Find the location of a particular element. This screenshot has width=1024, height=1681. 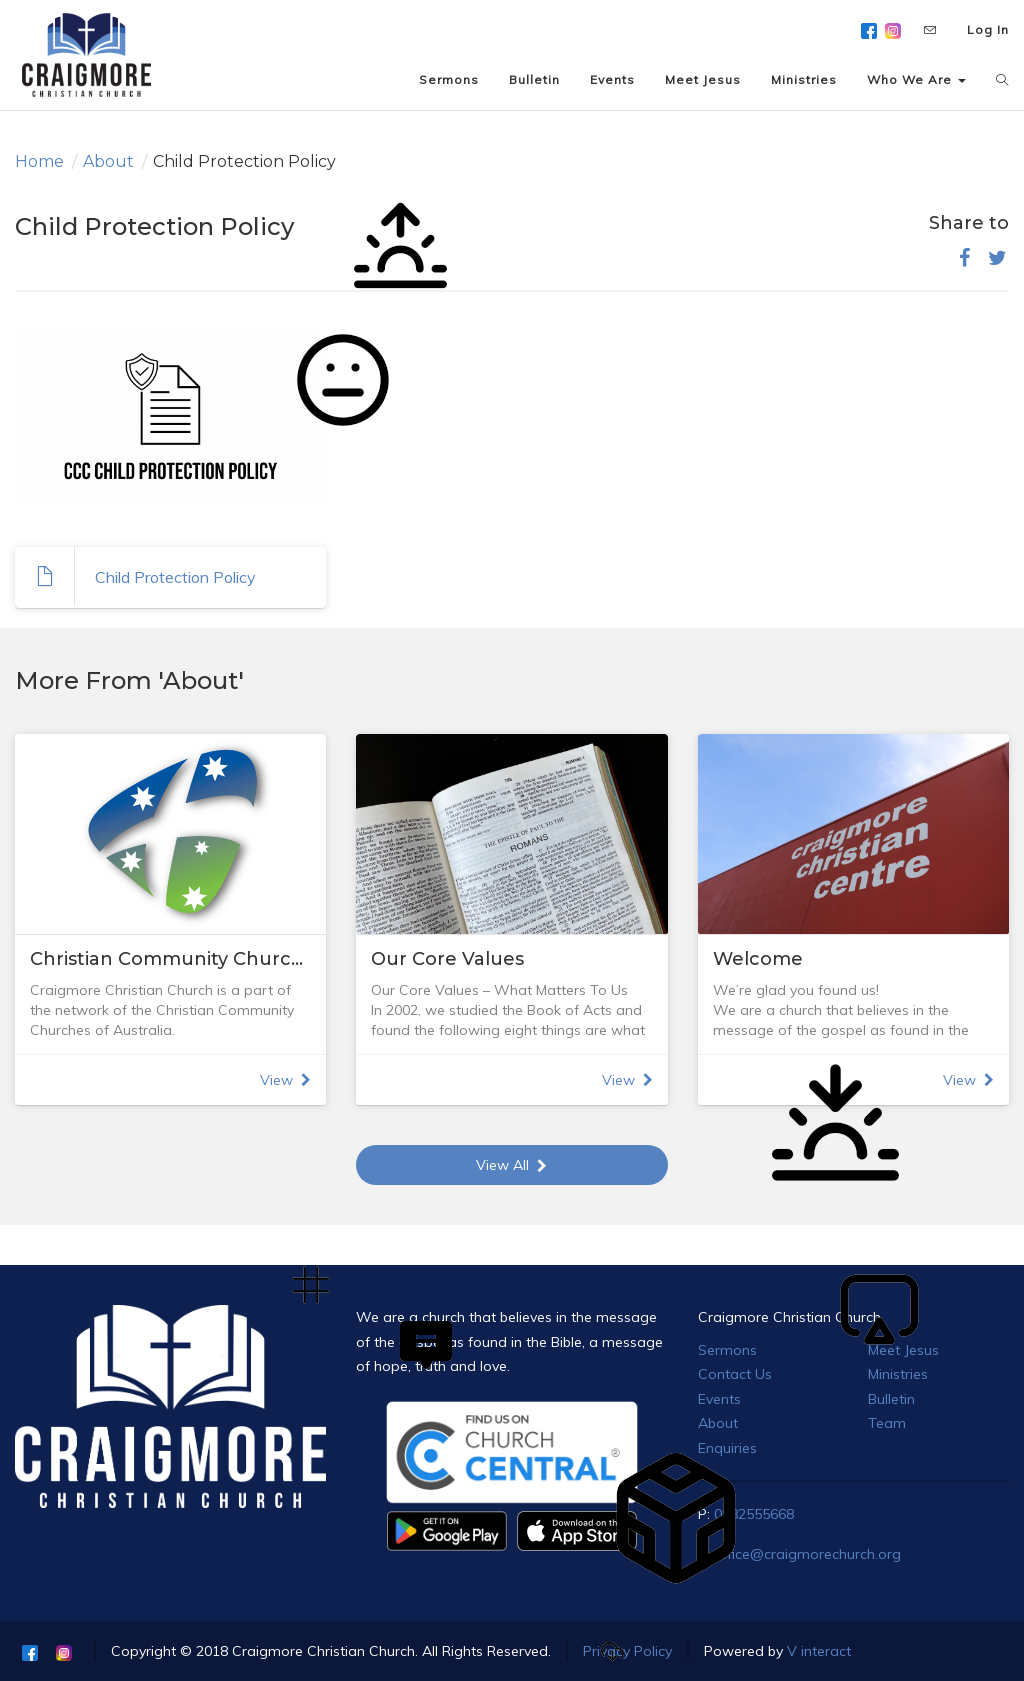

open codesandbox development environment is located at coordinates (676, 1518).